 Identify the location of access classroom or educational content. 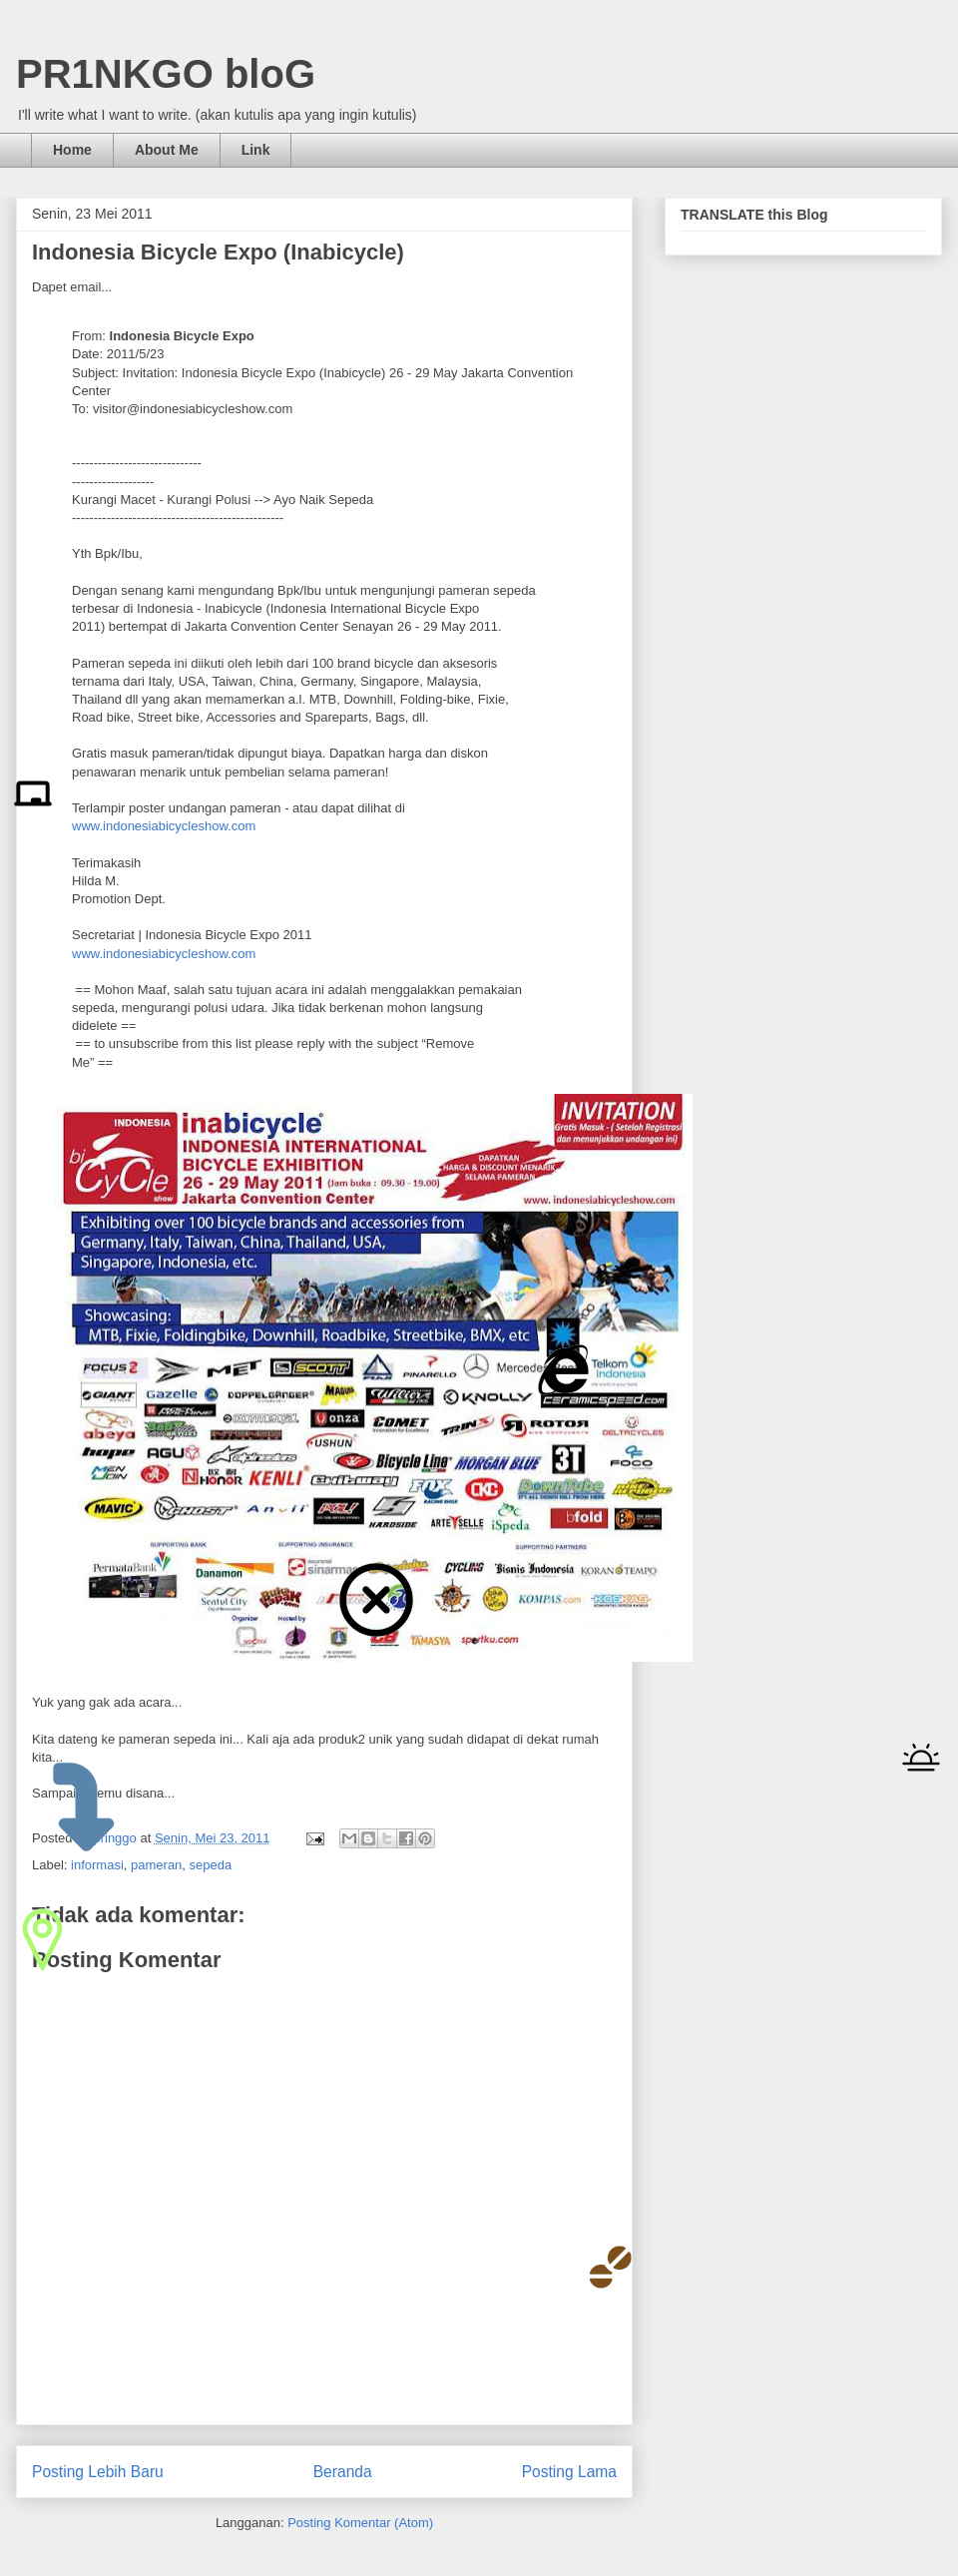
(33, 793).